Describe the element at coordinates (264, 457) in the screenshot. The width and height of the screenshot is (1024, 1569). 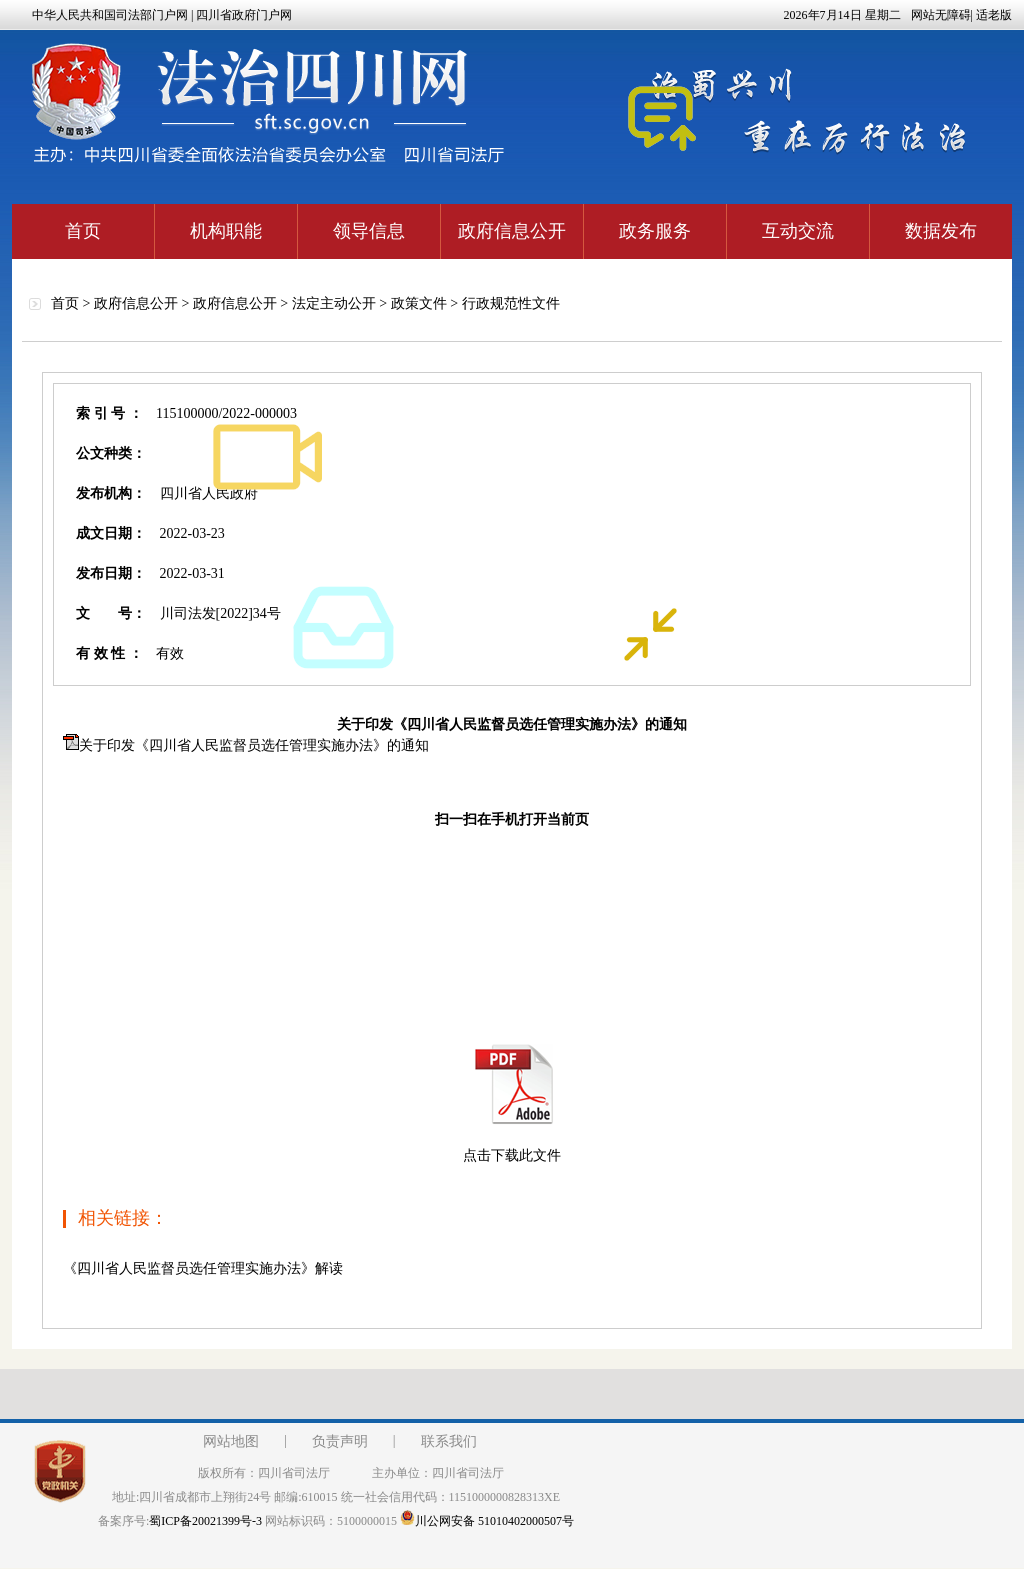
I see `start a video call` at that location.